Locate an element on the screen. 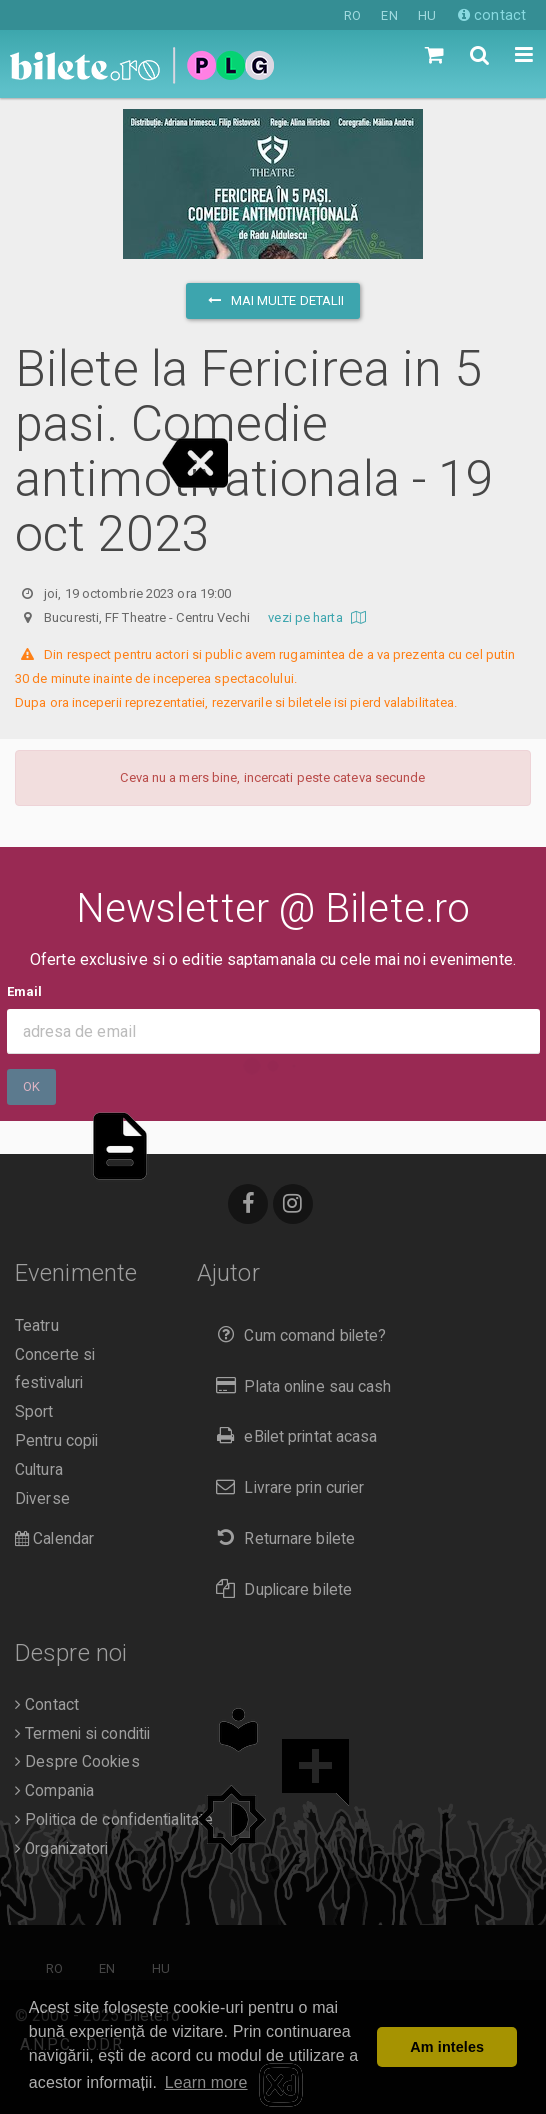 The image size is (546, 2114). add a new comment is located at coordinates (315, 1772).